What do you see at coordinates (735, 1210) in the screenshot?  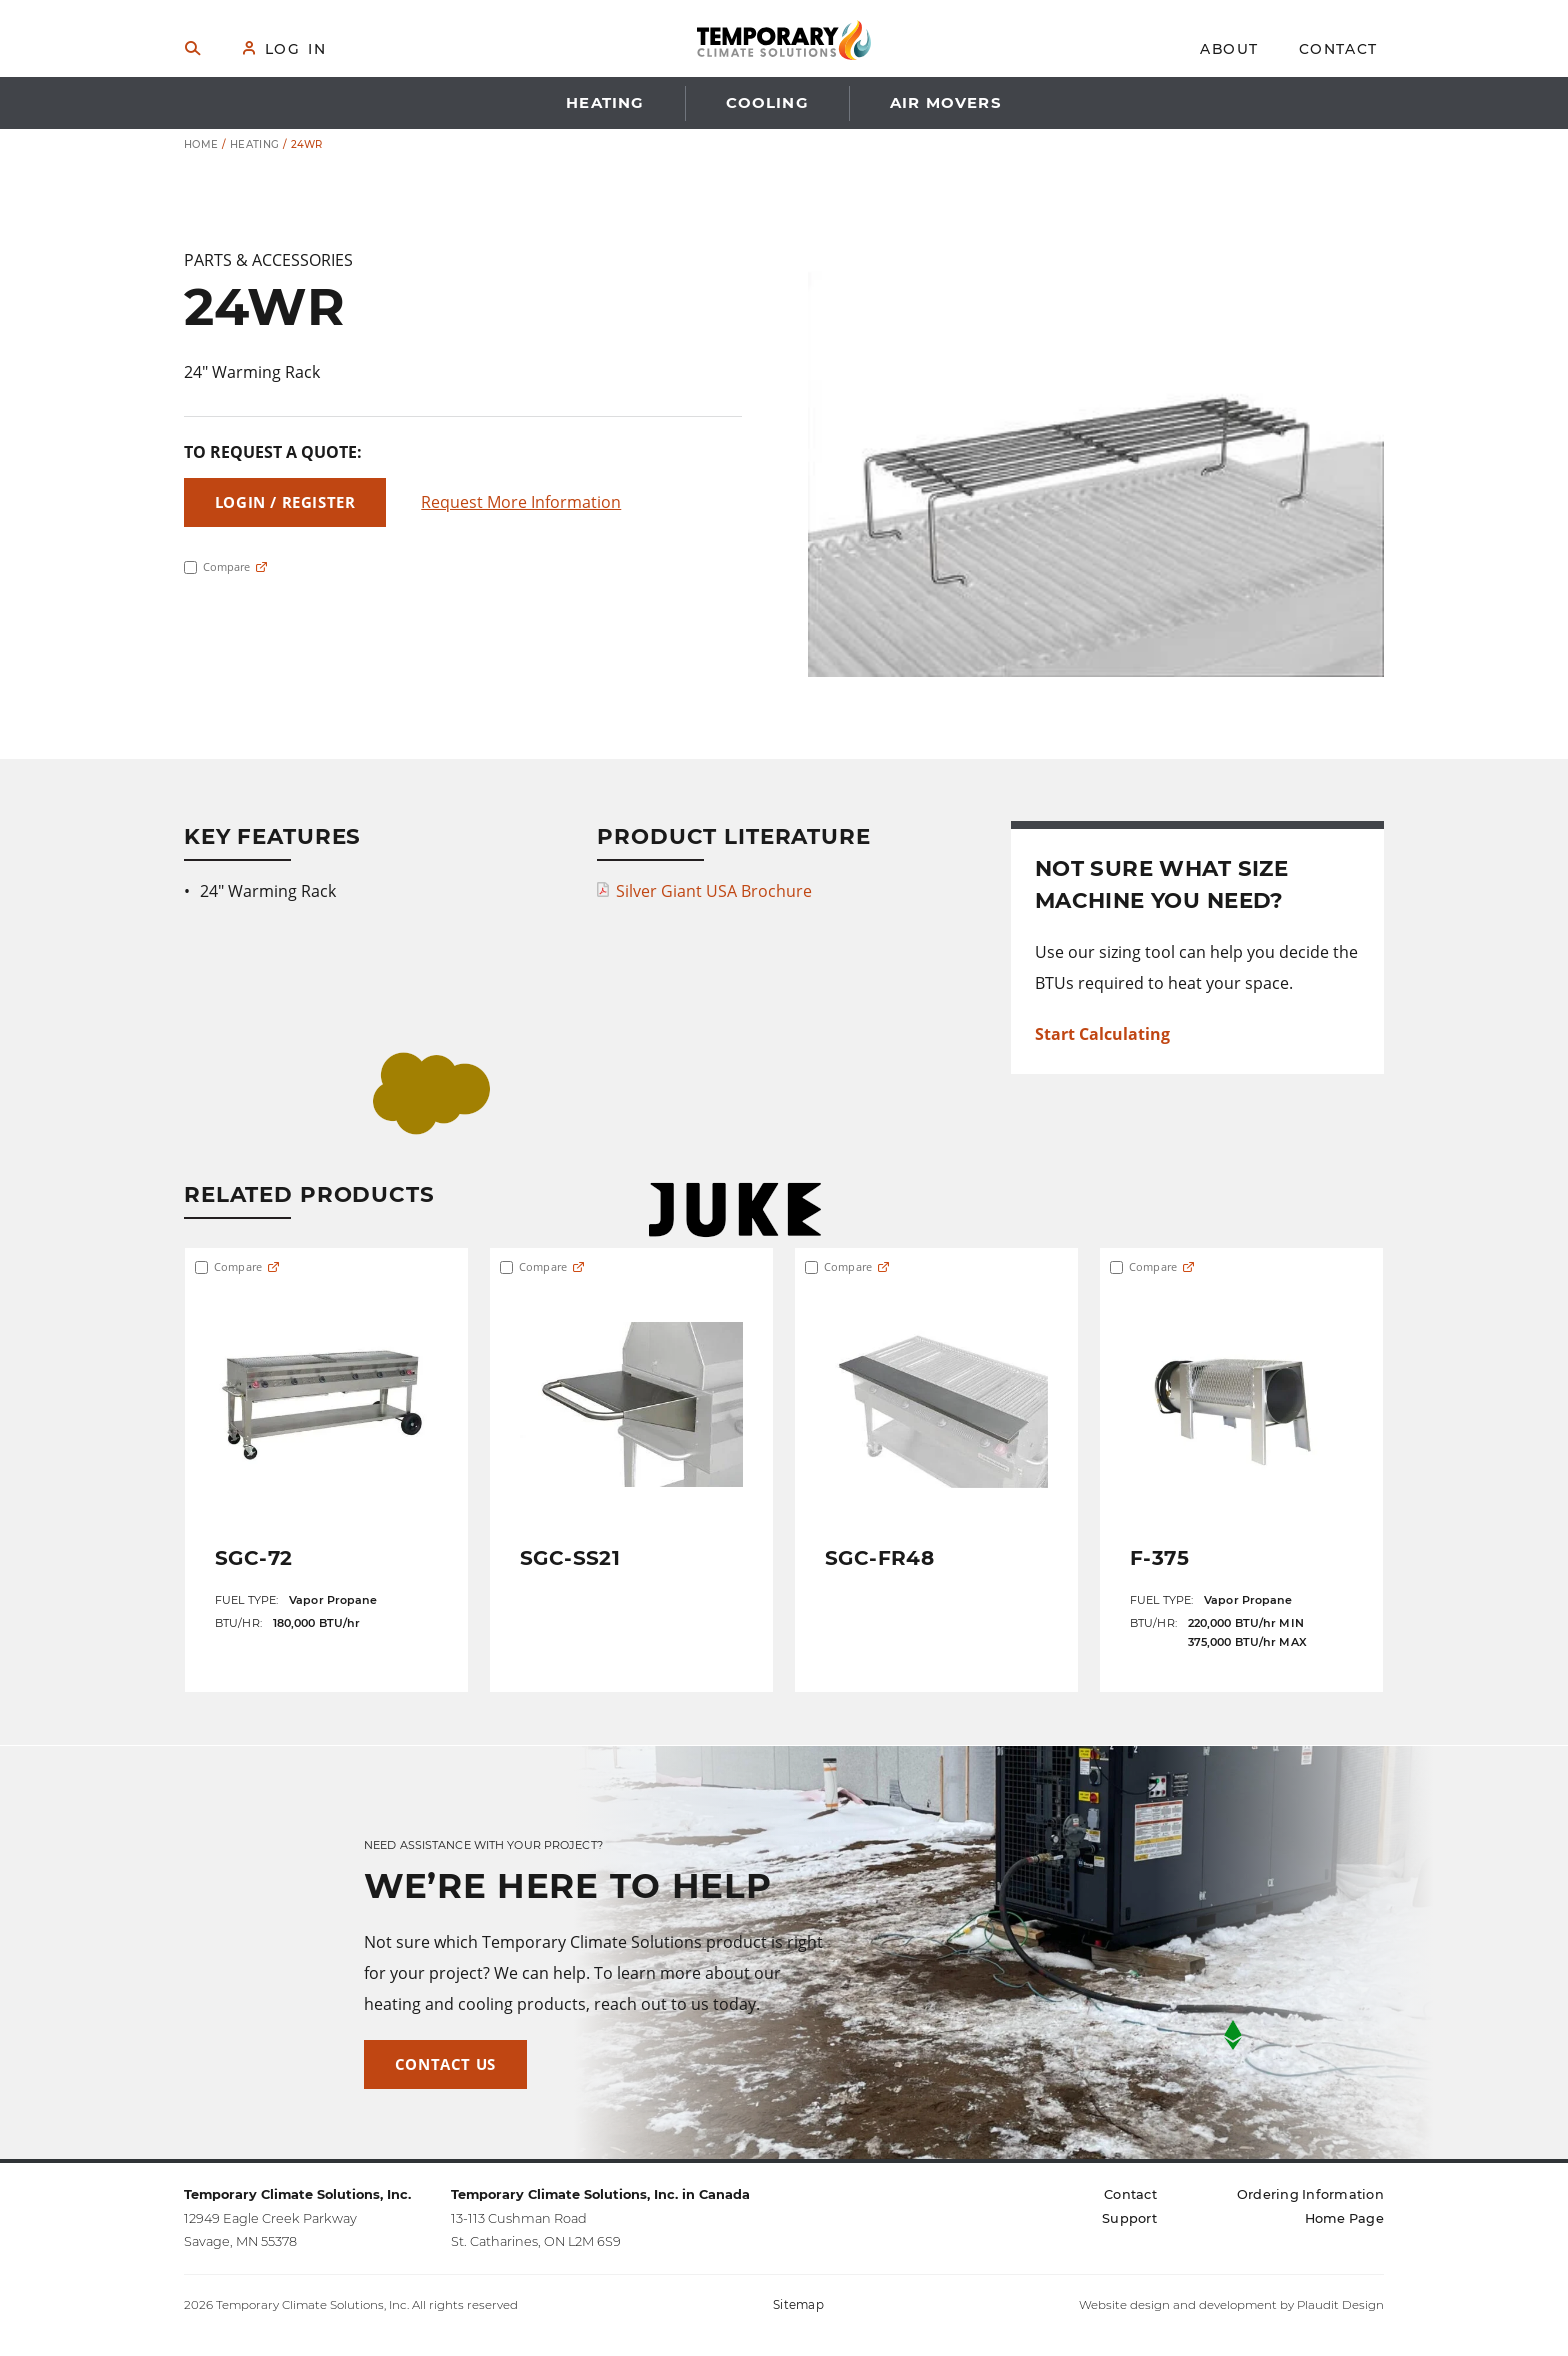 I see `juke music streaming service logo` at bounding box center [735, 1210].